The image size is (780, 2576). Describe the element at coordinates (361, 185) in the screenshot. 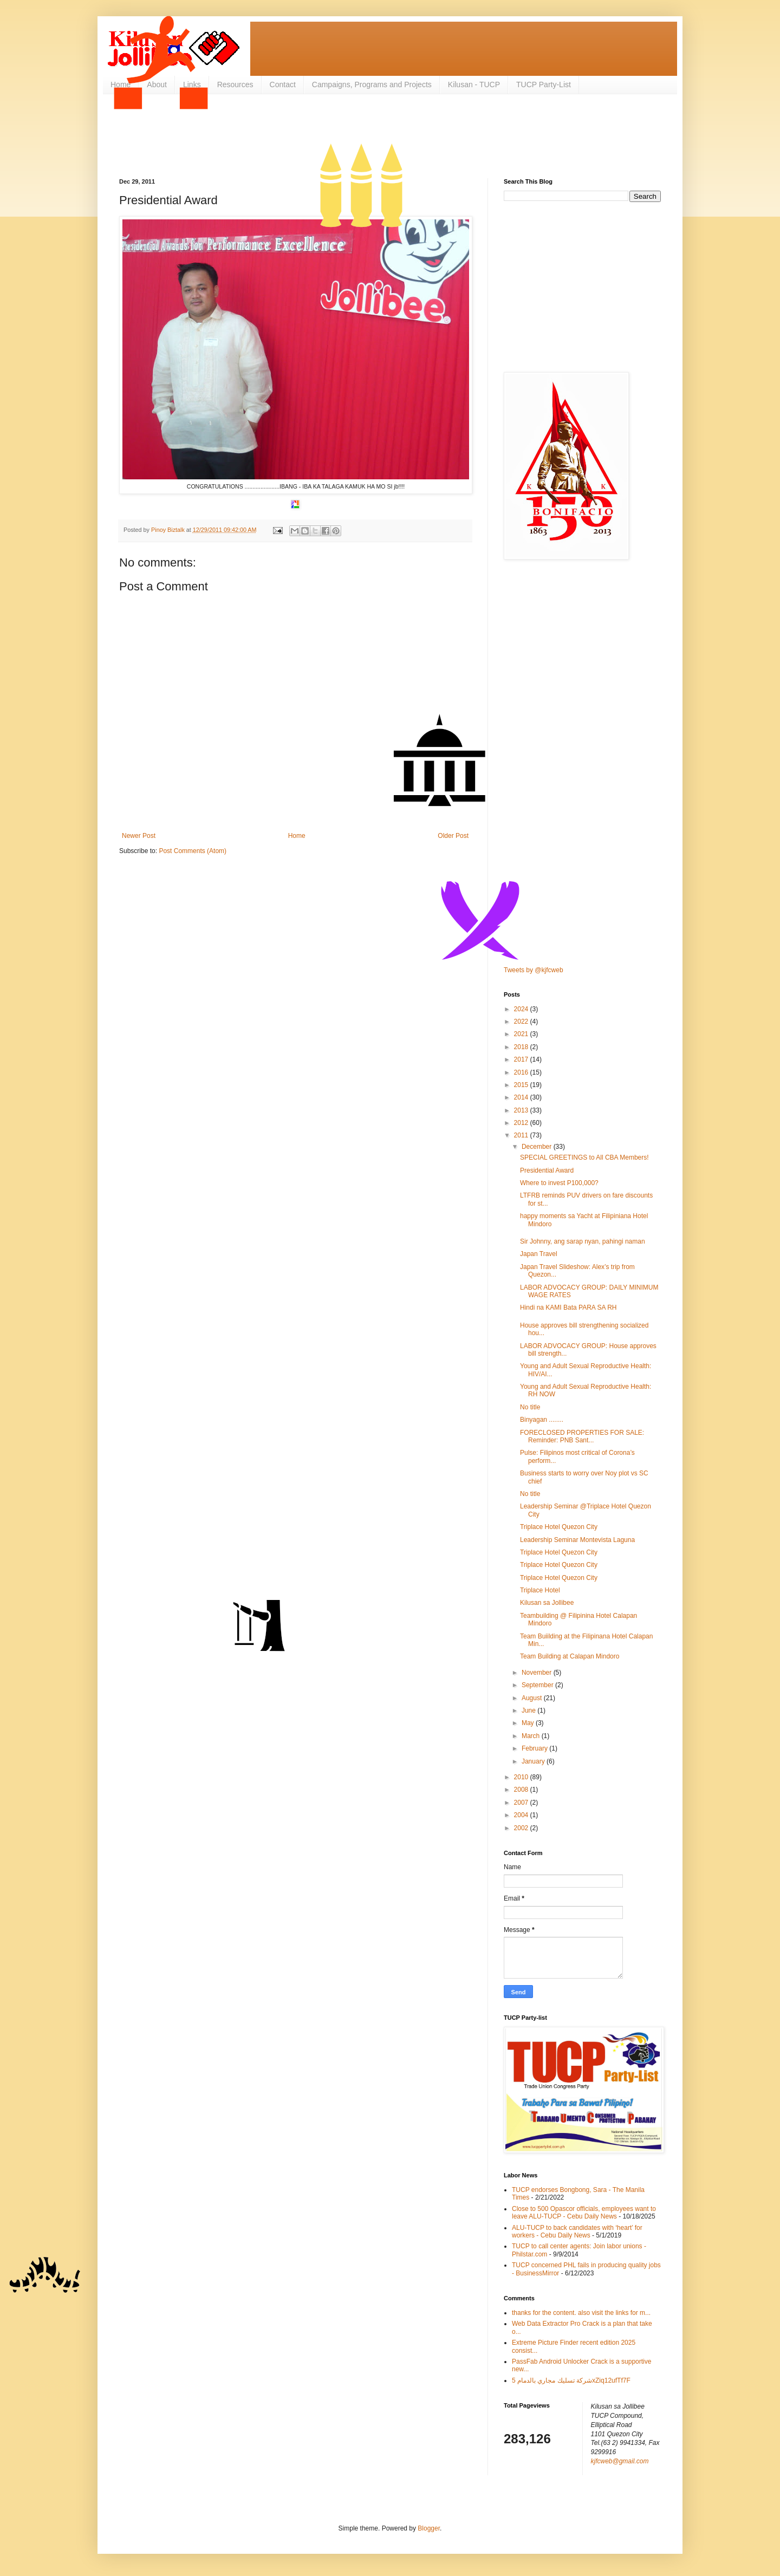

I see `ammunition or bullet inventory indicator` at that location.